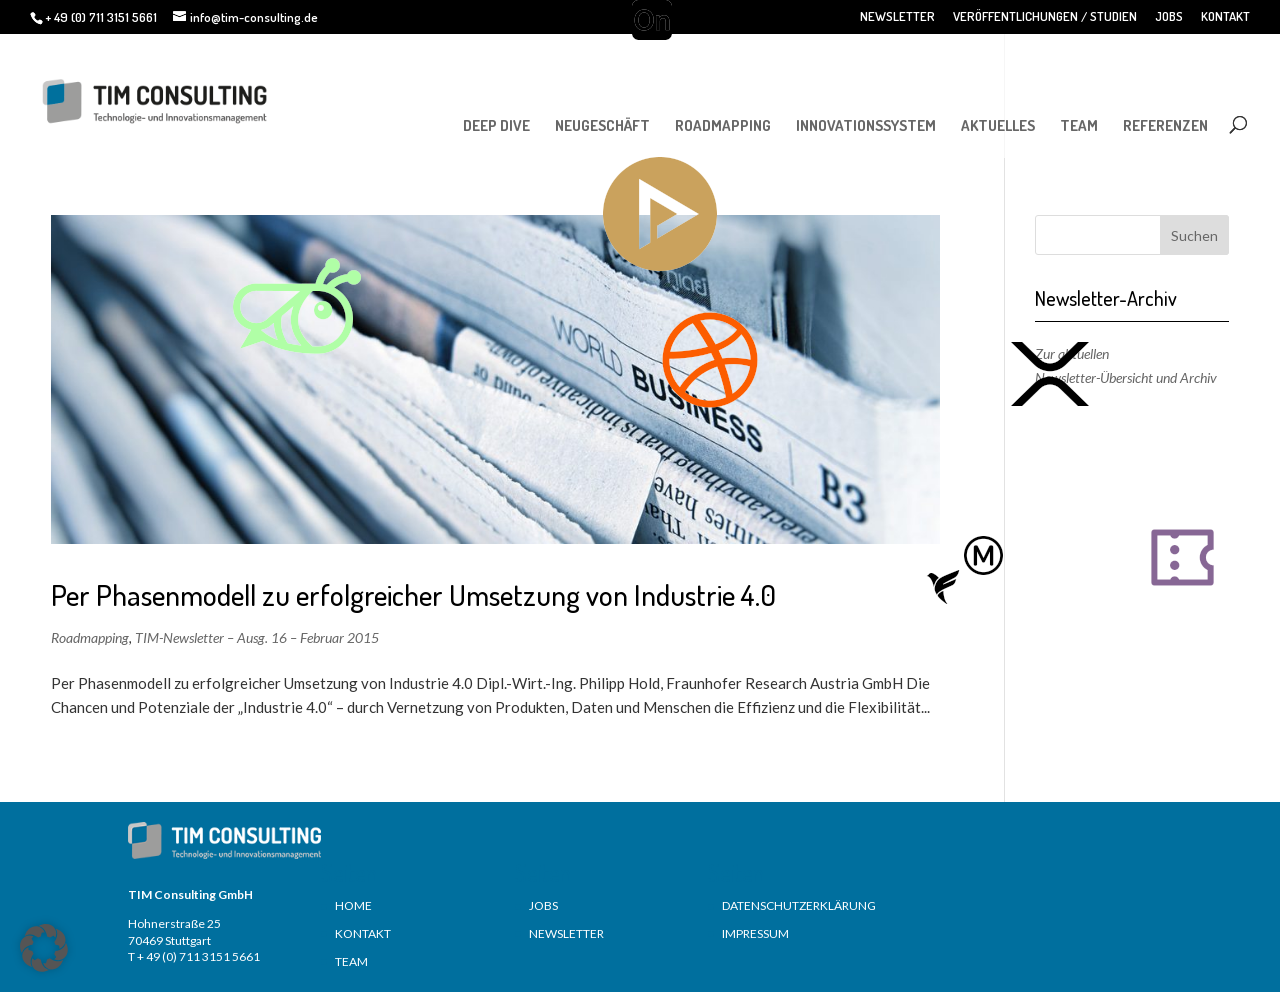 This screenshot has height=992, width=1280. What do you see at coordinates (297, 306) in the screenshot?
I see `open the Honeygain app` at bounding box center [297, 306].